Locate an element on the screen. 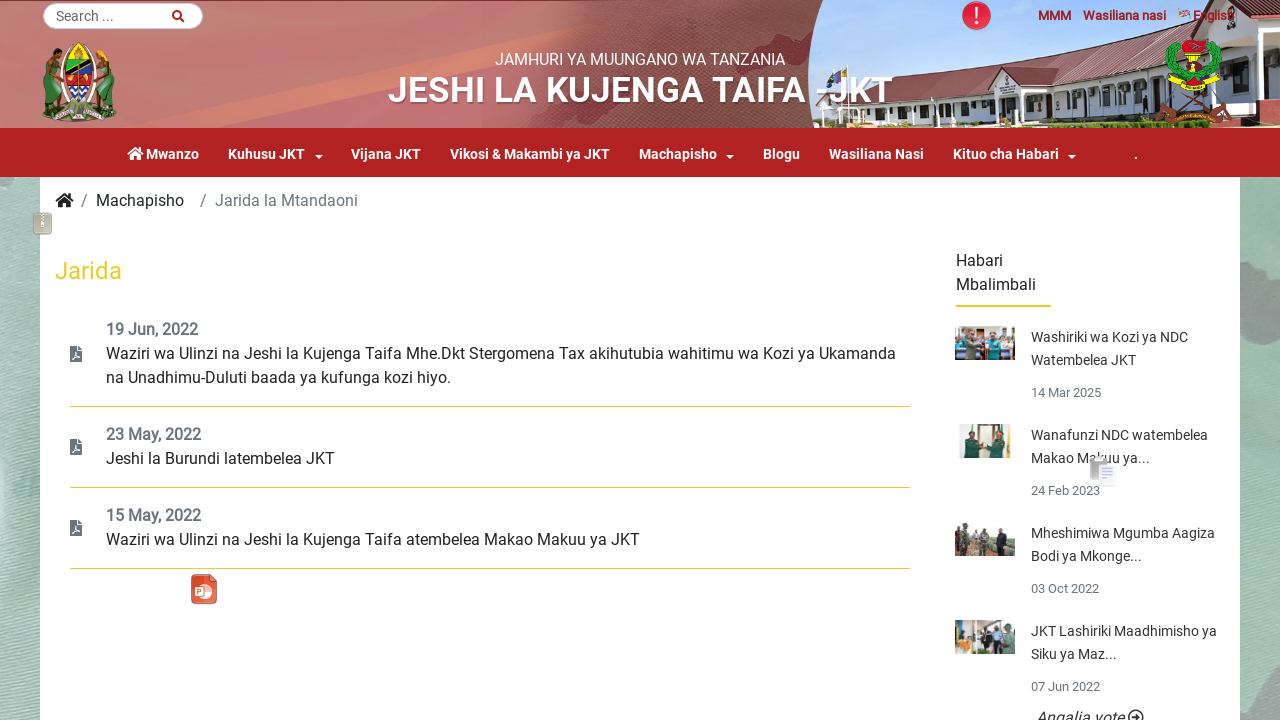  open file roller archive manager is located at coordinates (42, 223).